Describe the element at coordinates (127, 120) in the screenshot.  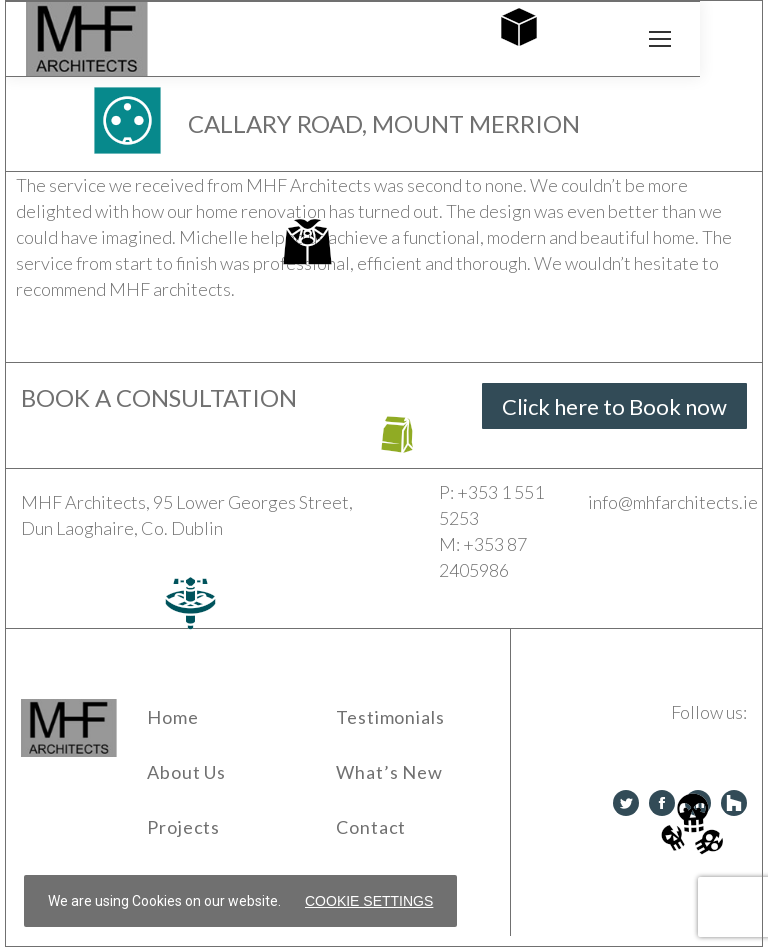
I see `indicates electrical outlet or power source location` at that location.